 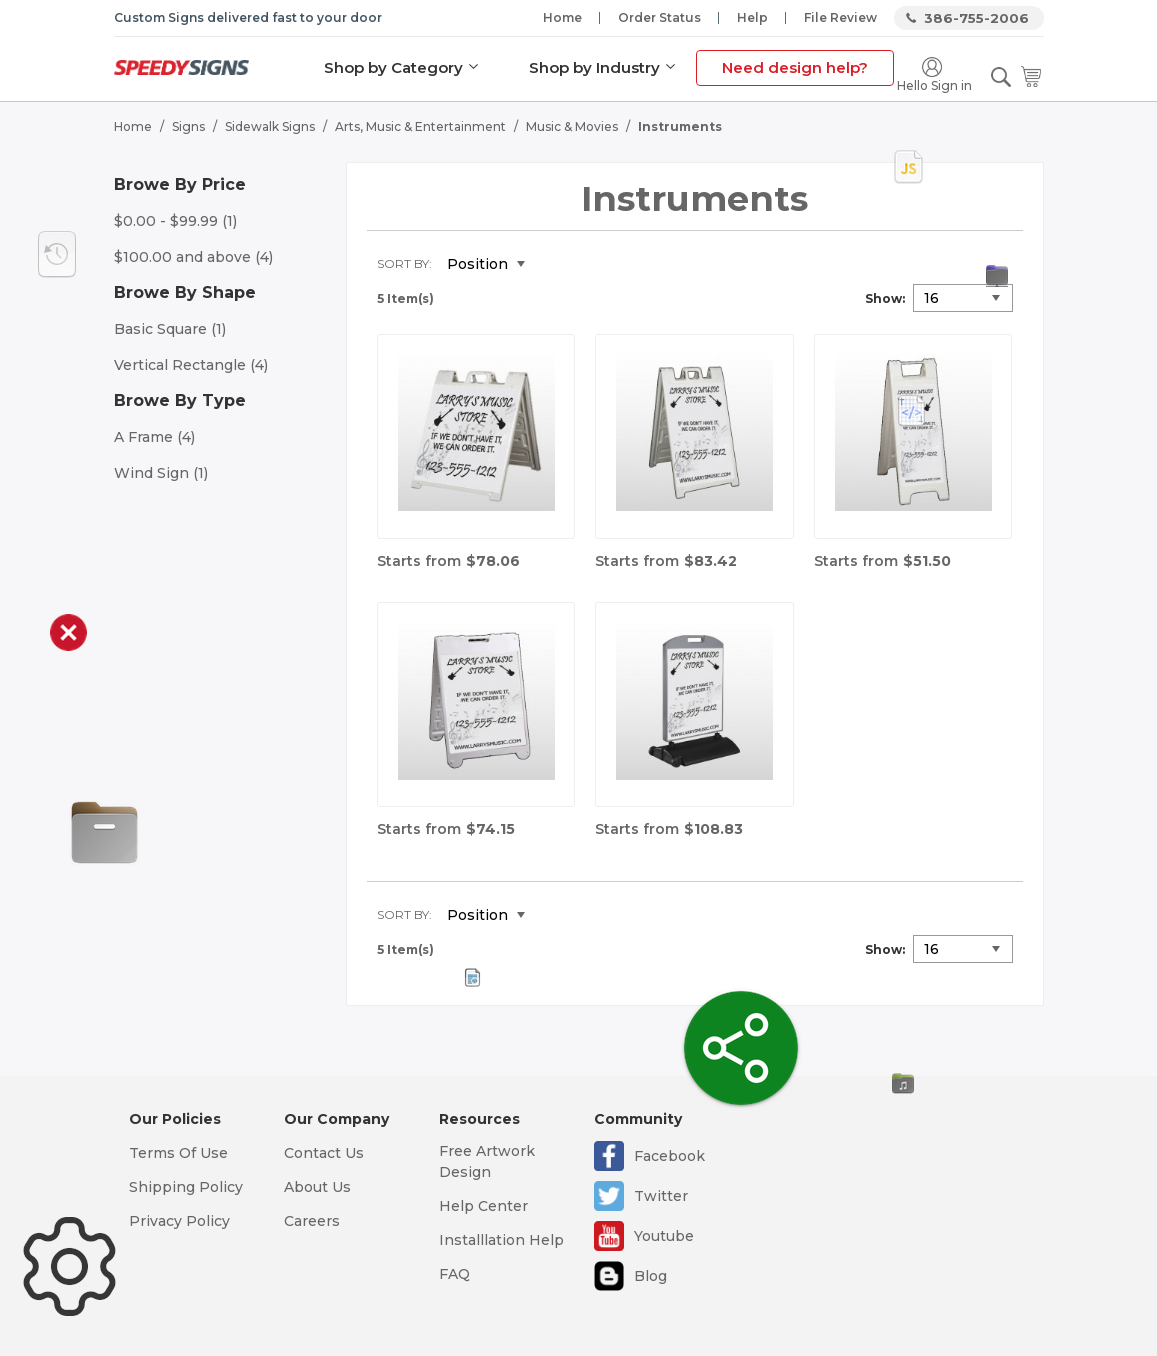 What do you see at coordinates (908, 166) in the screenshot?
I see `indicates a javascript source file` at bounding box center [908, 166].